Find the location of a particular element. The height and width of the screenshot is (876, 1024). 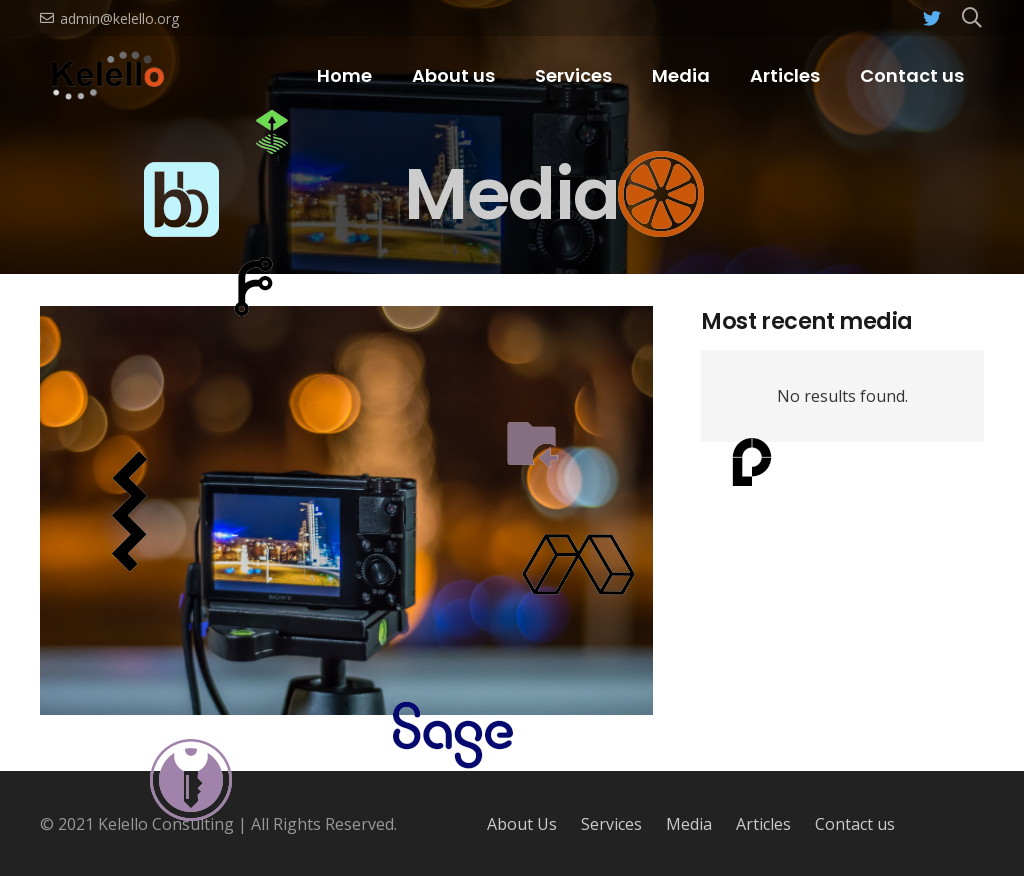

sage software logo is located at coordinates (453, 735).